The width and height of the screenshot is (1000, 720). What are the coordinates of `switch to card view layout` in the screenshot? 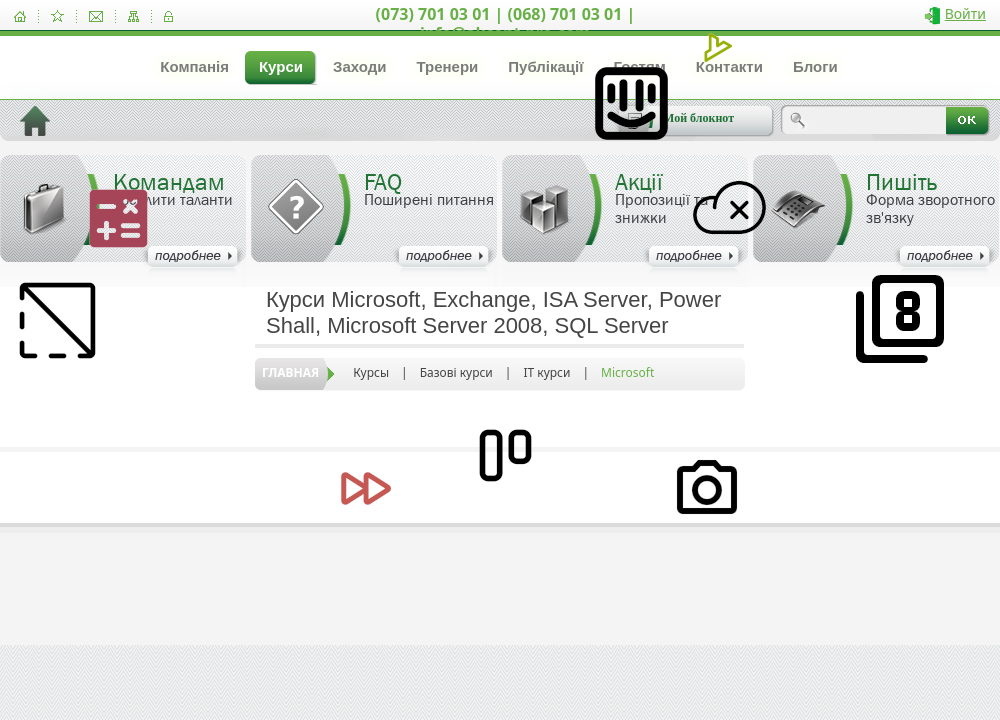 It's located at (505, 455).